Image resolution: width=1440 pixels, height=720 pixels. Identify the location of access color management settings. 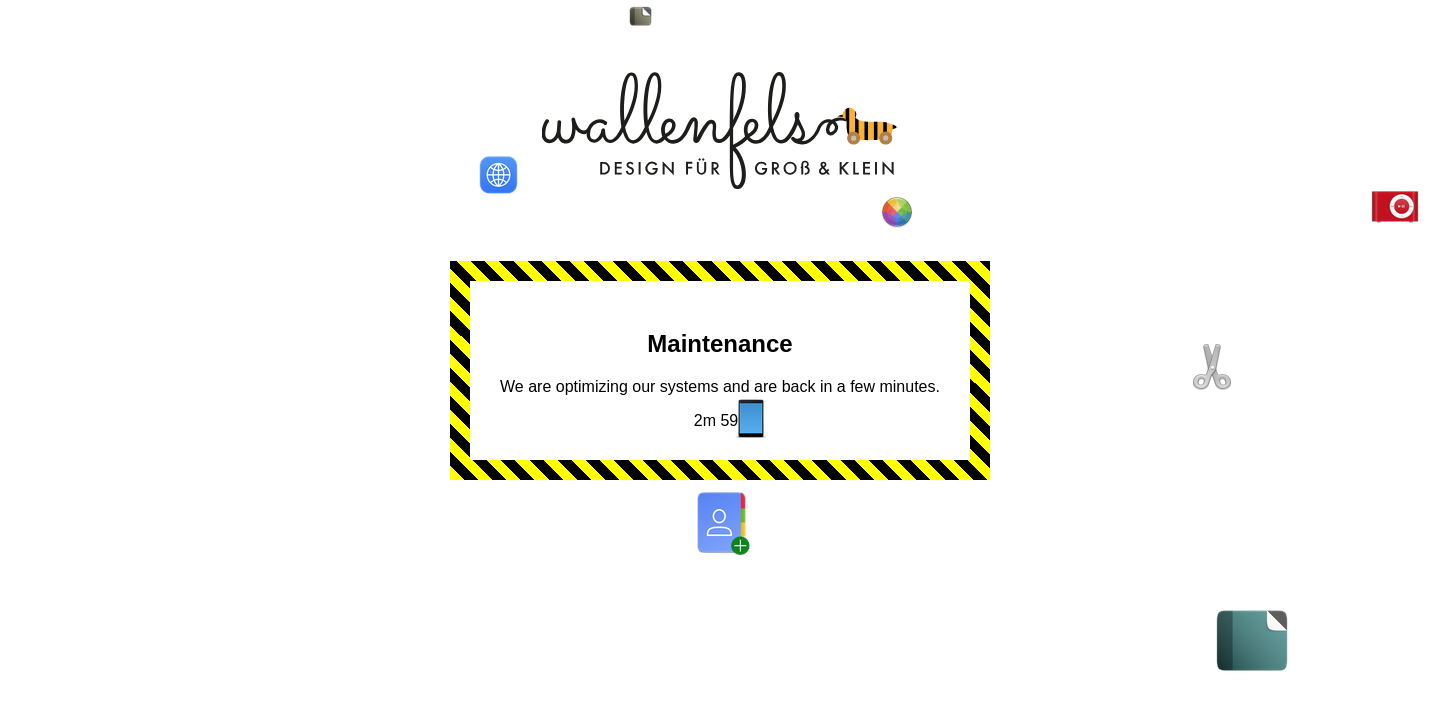
(897, 212).